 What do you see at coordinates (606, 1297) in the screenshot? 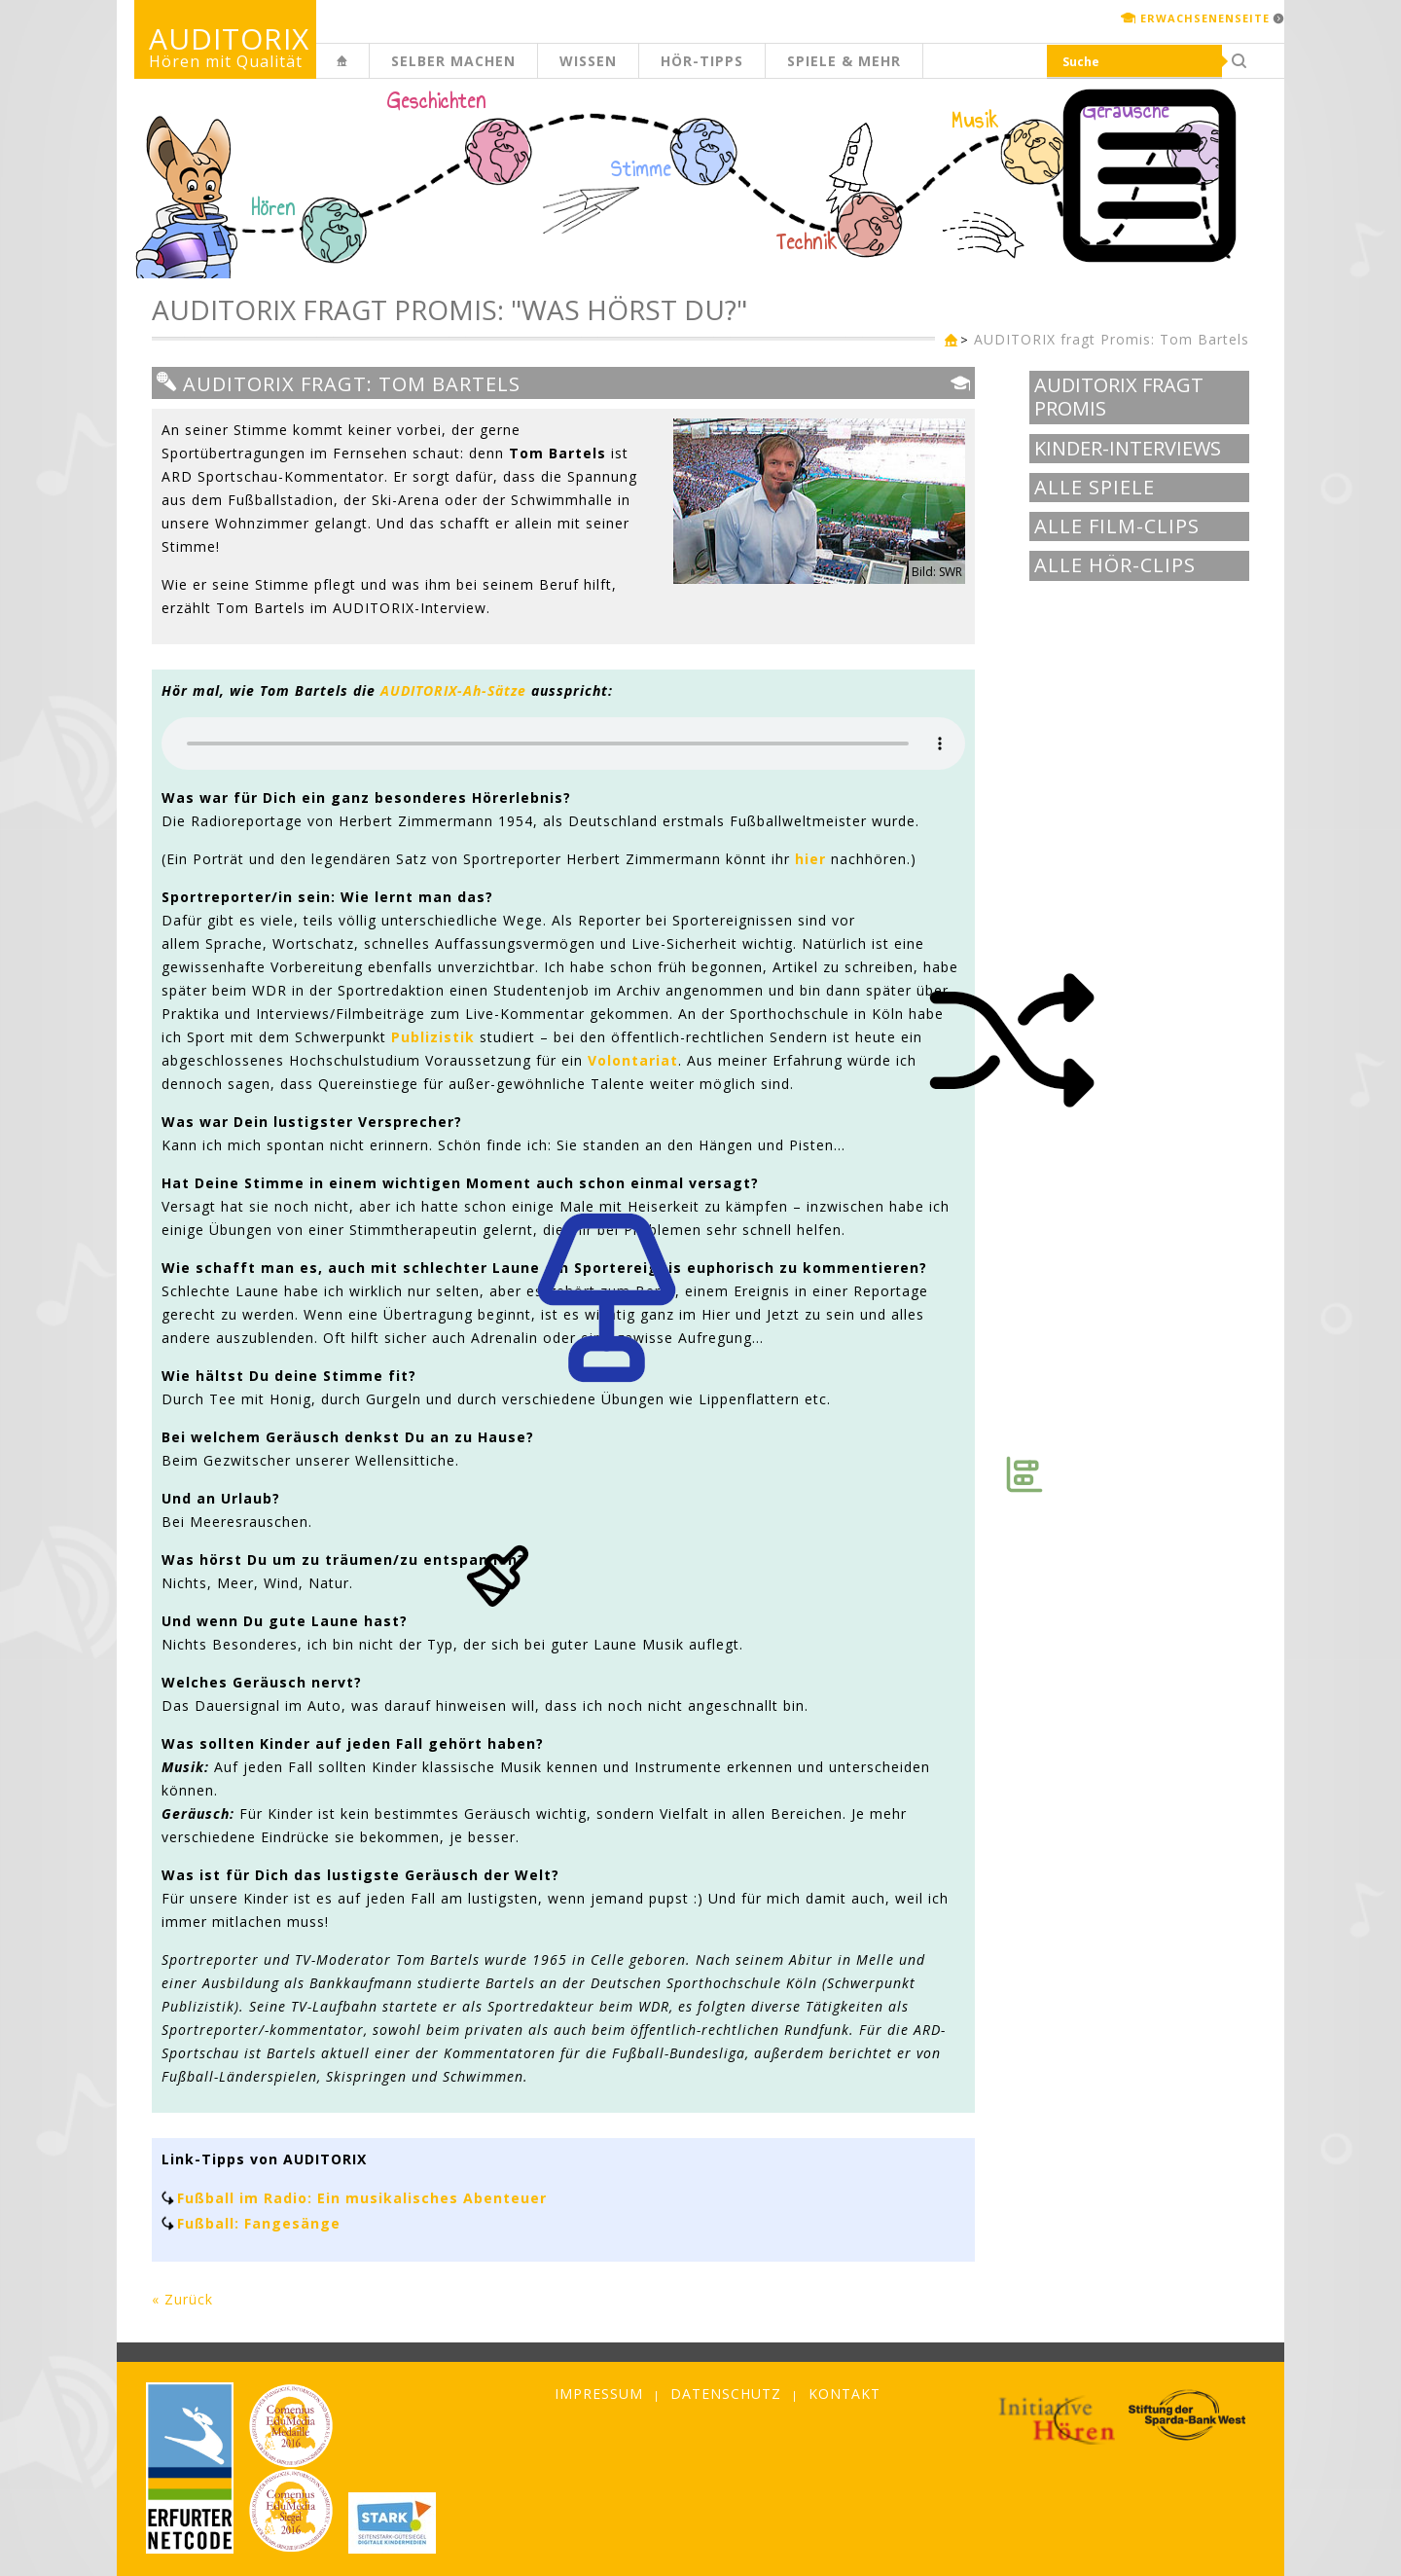
I see `toggle desk lamp or lighting` at bounding box center [606, 1297].